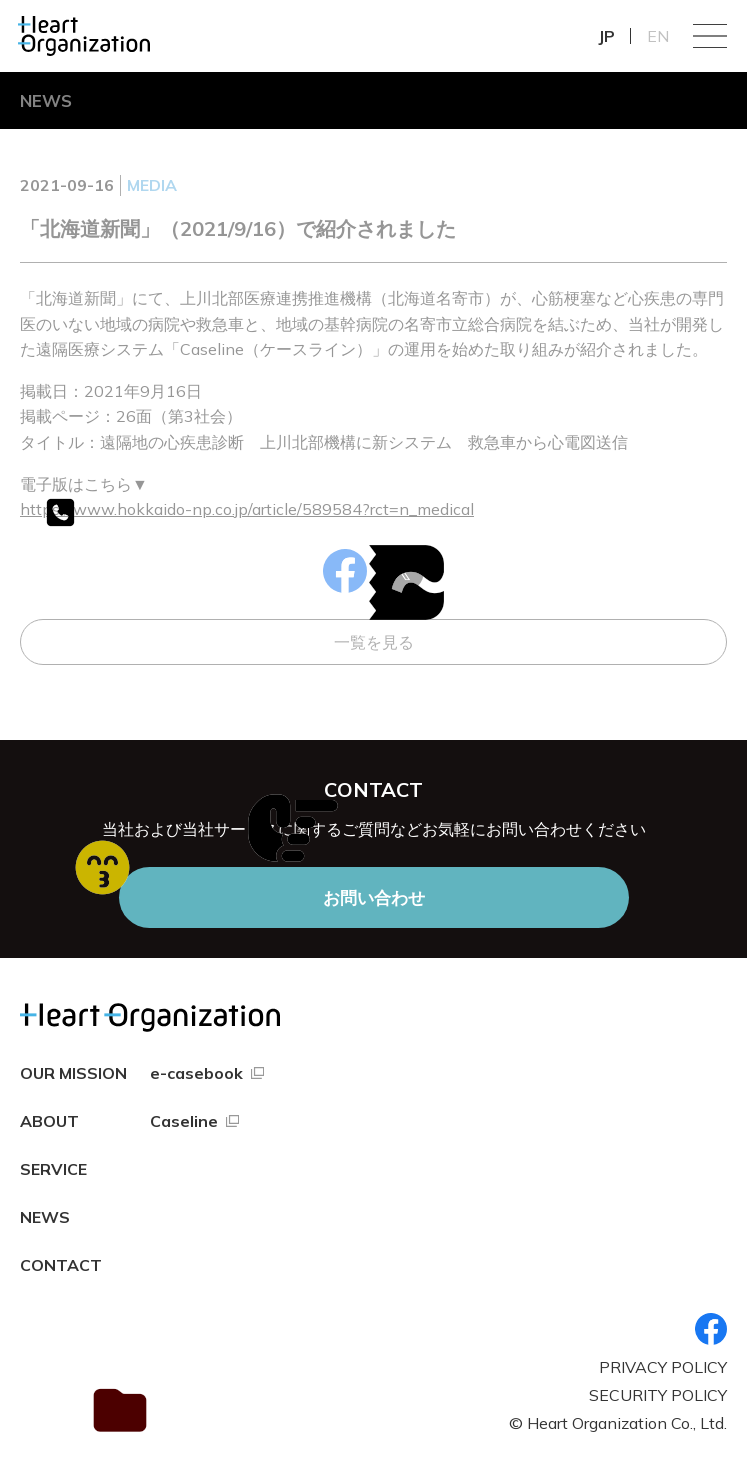 The height and width of the screenshot is (1457, 747). Describe the element at coordinates (406, 582) in the screenshot. I see `Stubber app or service logo` at that location.